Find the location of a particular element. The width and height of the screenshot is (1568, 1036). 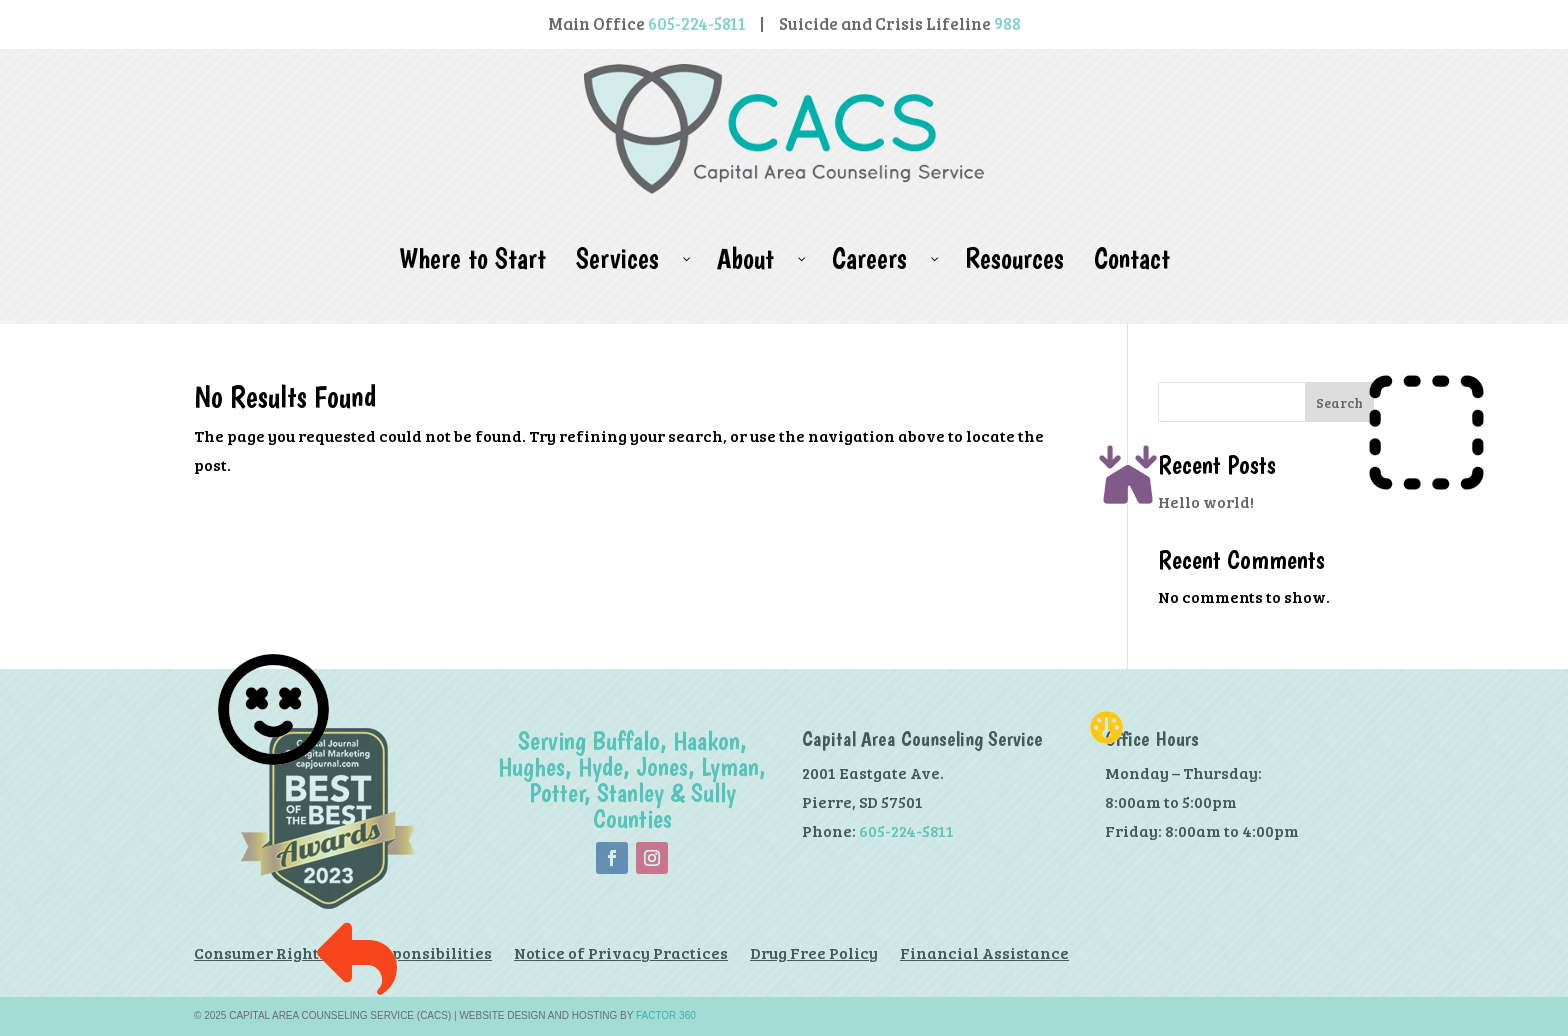

indicates a dizzy or dazed state is located at coordinates (273, 709).